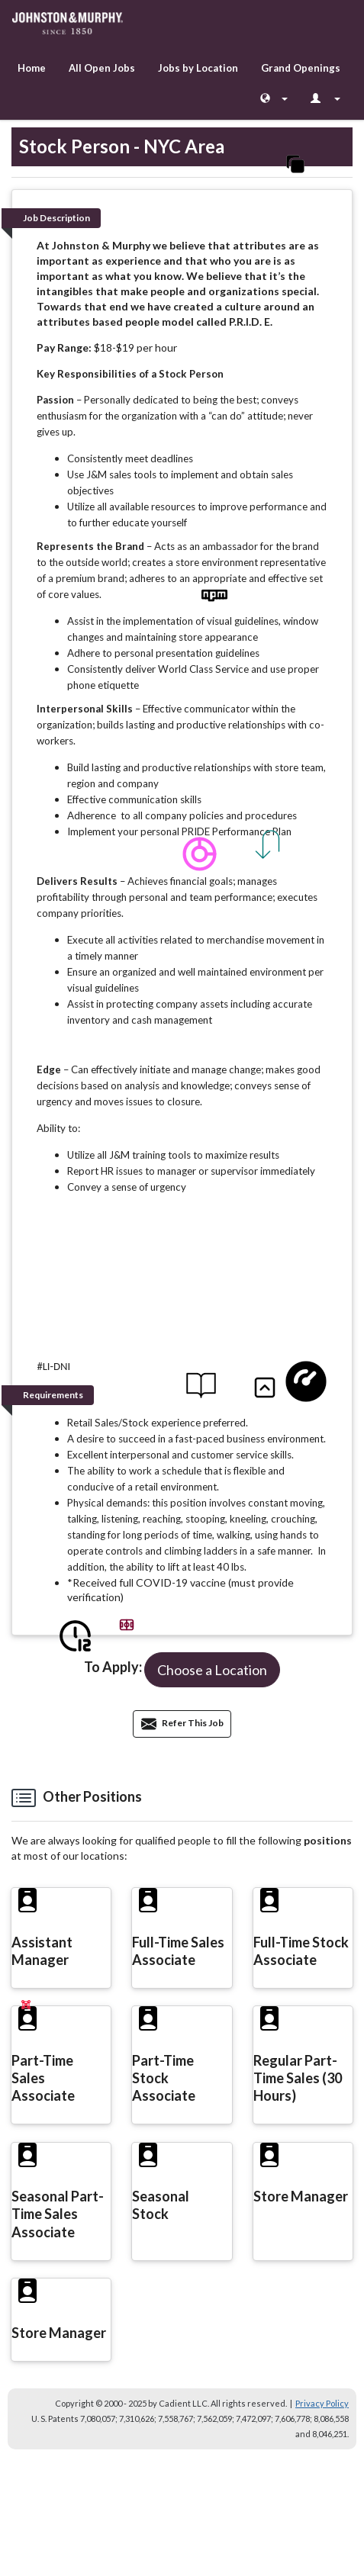 The image size is (364, 2576). Describe the element at coordinates (214, 595) in the screenshot. I see `npm package manager logo` at that location.